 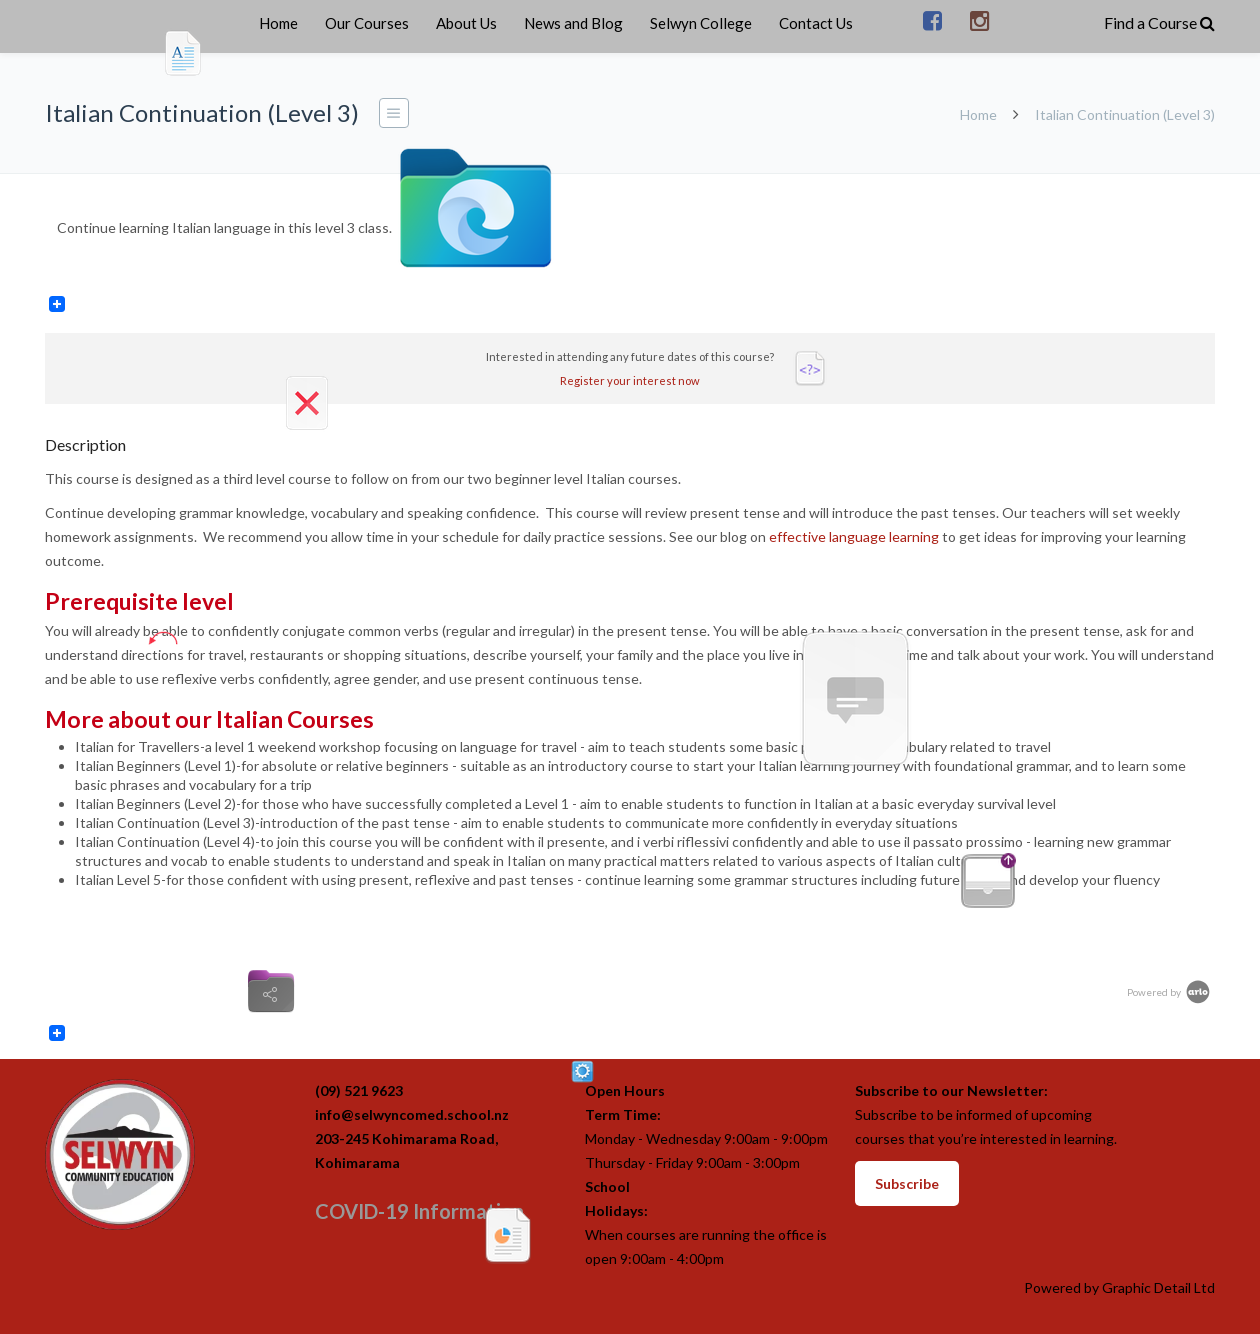 What do you see at coordinates (475, 212) in the screenshot?
I see `open folder containing Microsoft Edge browser files` at bounding box center [475, 212].